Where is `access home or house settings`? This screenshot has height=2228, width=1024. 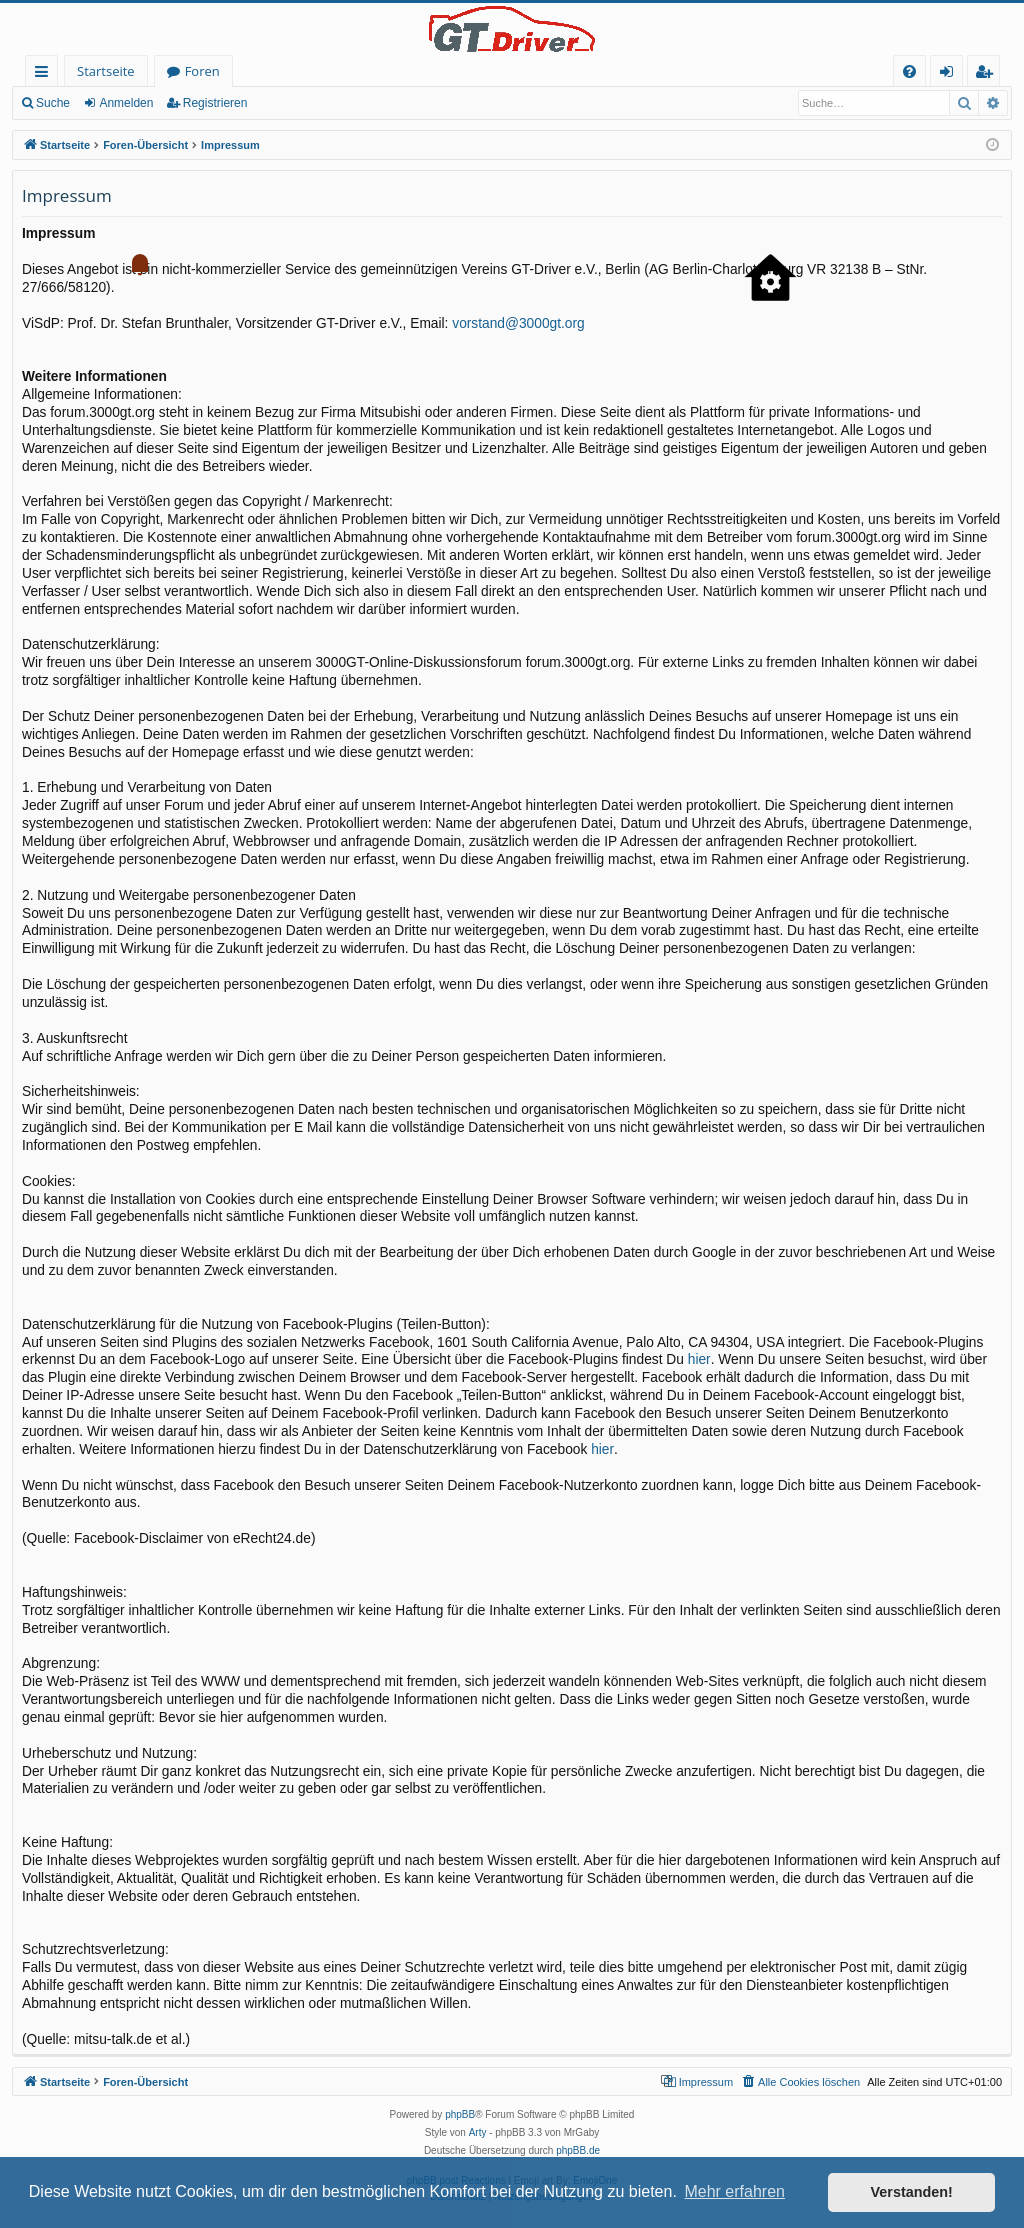 access home or house settings is located at coordinates (770, 279).